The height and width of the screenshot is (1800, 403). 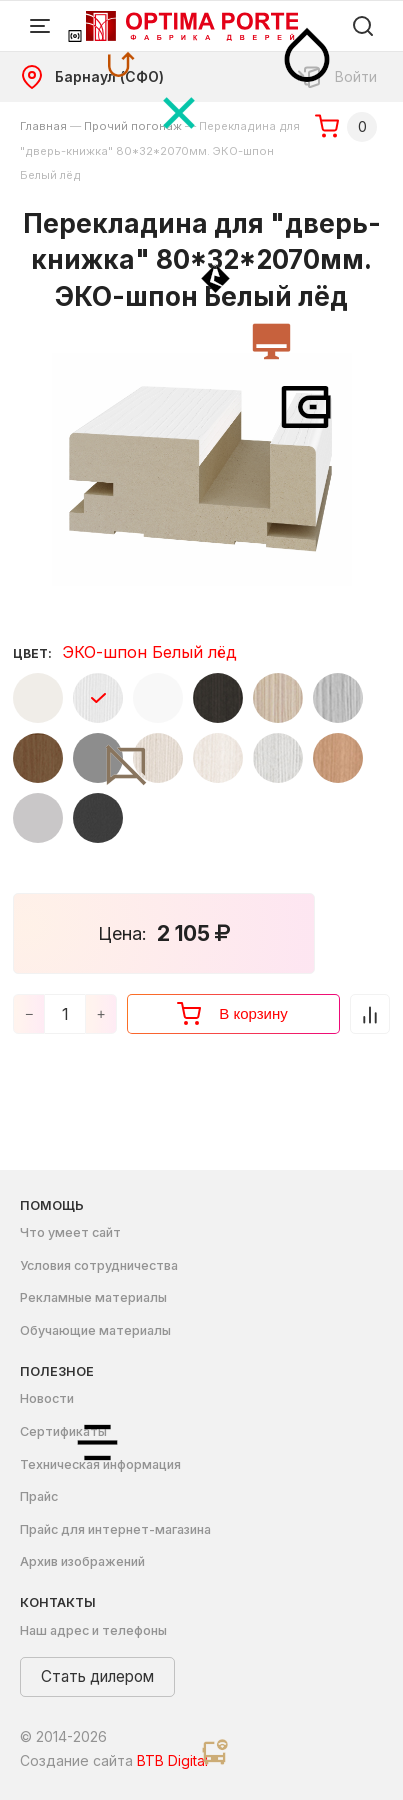 I want to click on enable surround sound audio output, so click(x=75, y=36).